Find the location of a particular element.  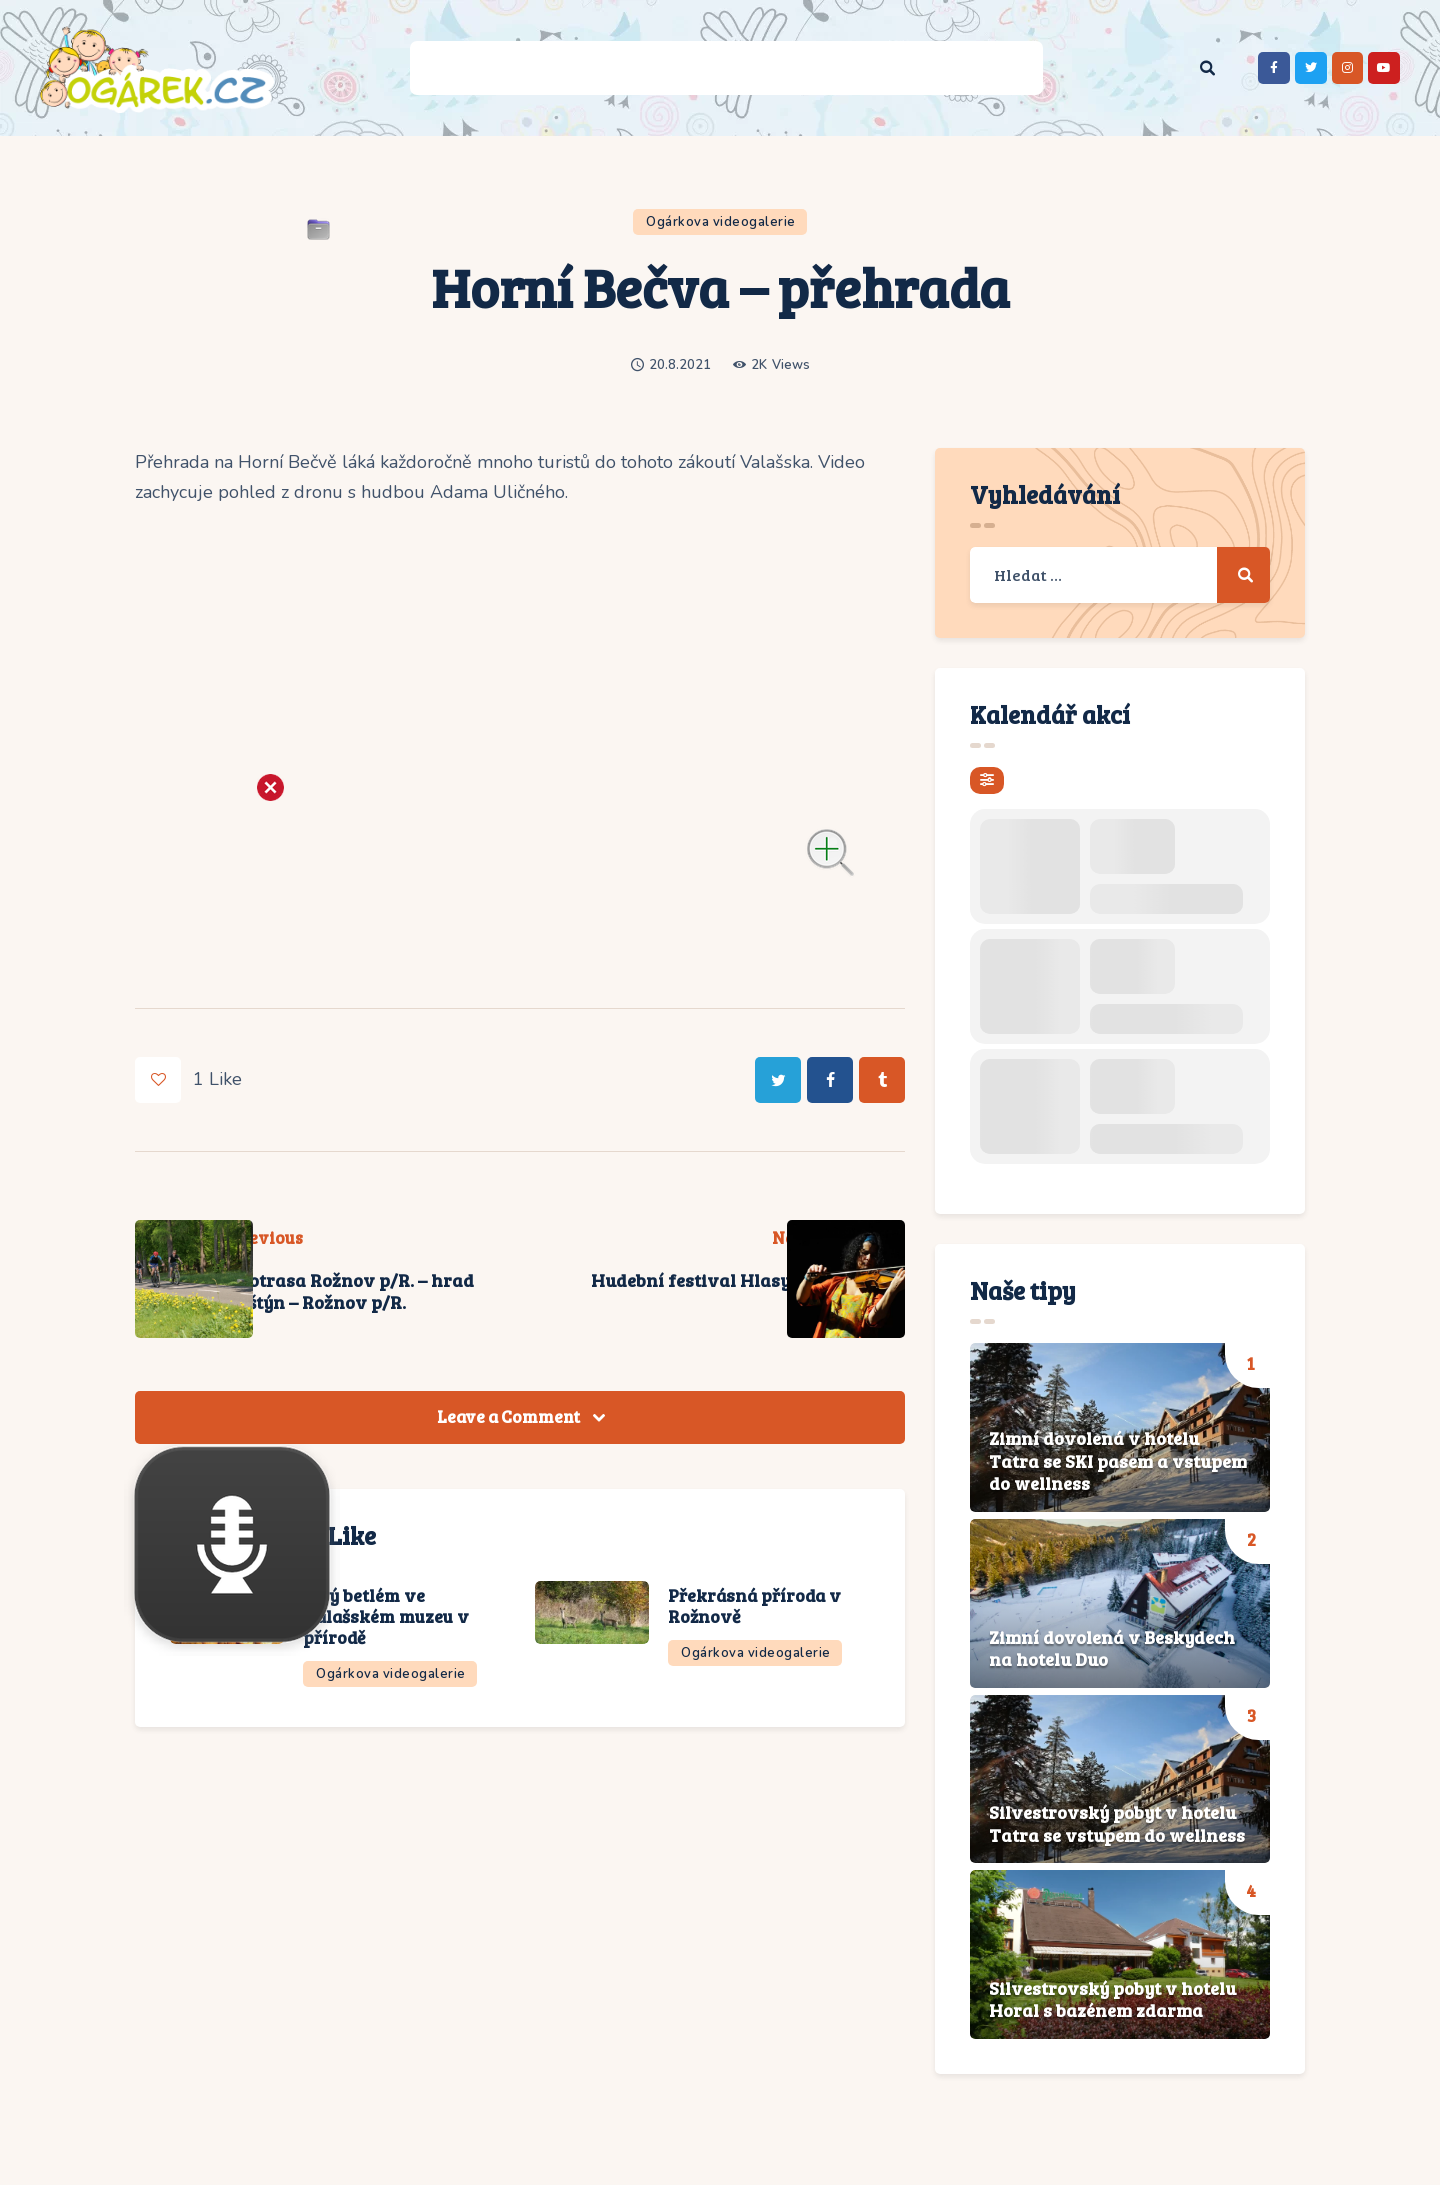

zoom in on the current view is located at coordinates (830, 852).